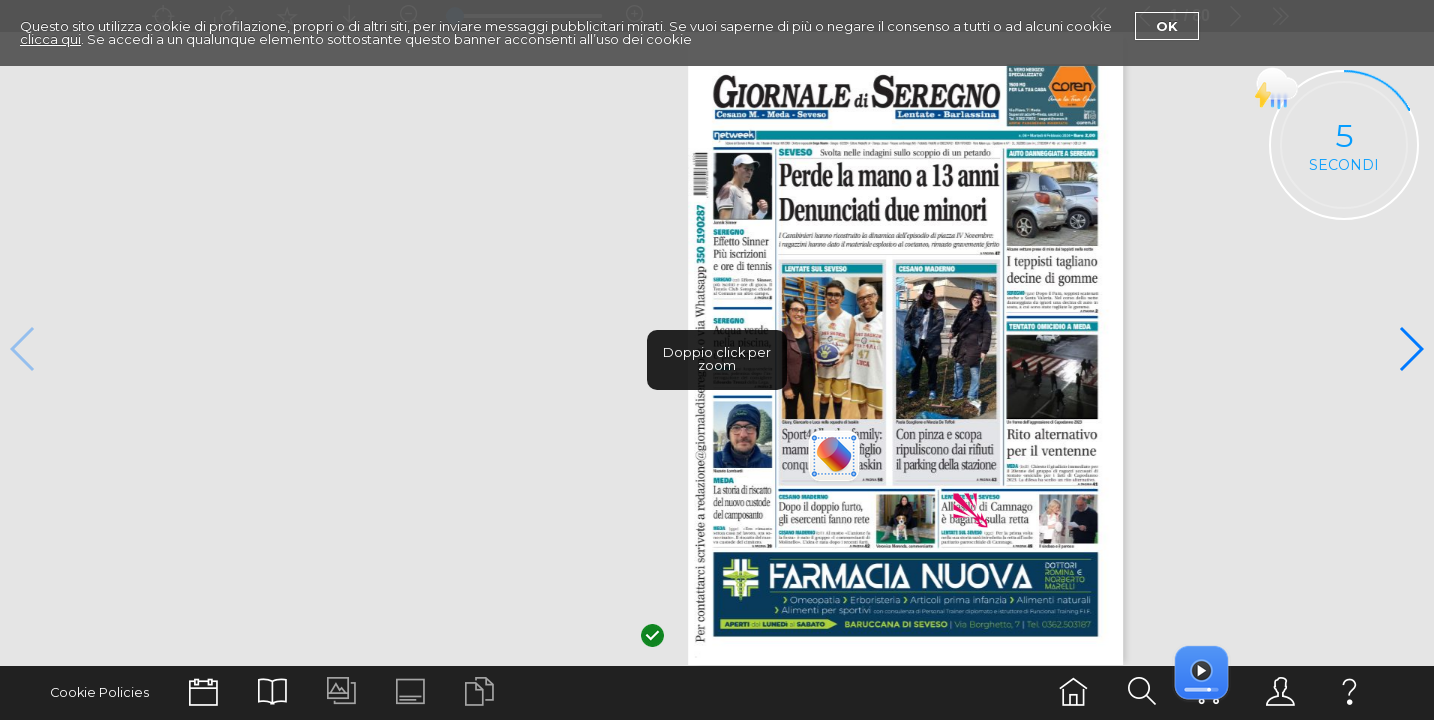 The image size is (1434, 720). What do you see at coordinates (652, 635) in the screenshot?
I see `mark item as complete` at bounding box center [652, 635].